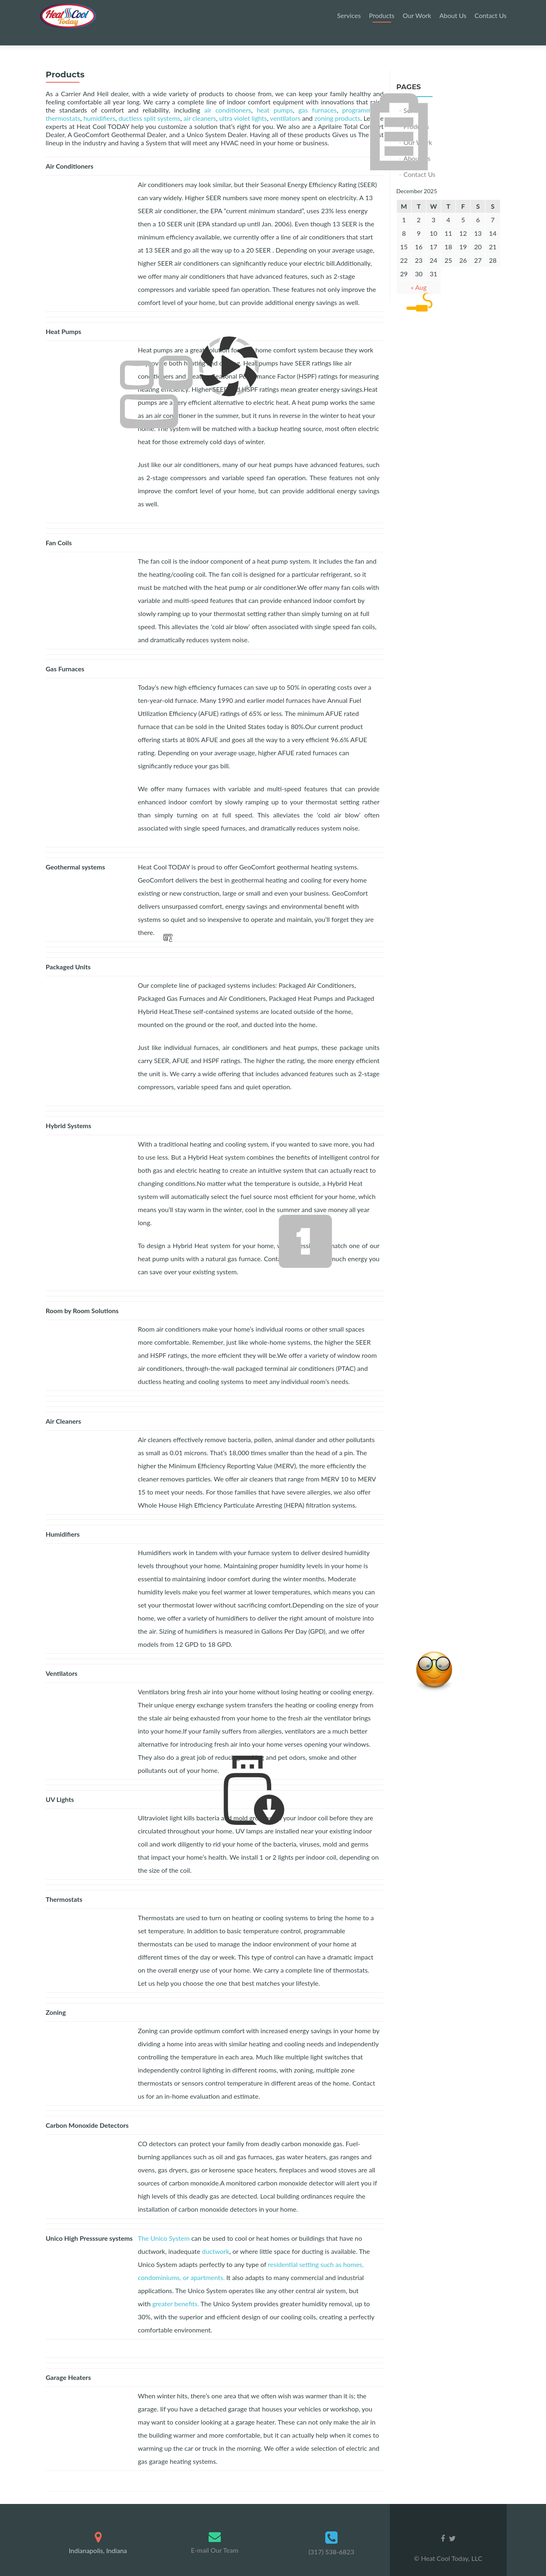 The image size is (546, 2576). Describe the element at coordinates (159, 394) in the screenshot. I see `open keyboard shortcuts preferences` at that location.